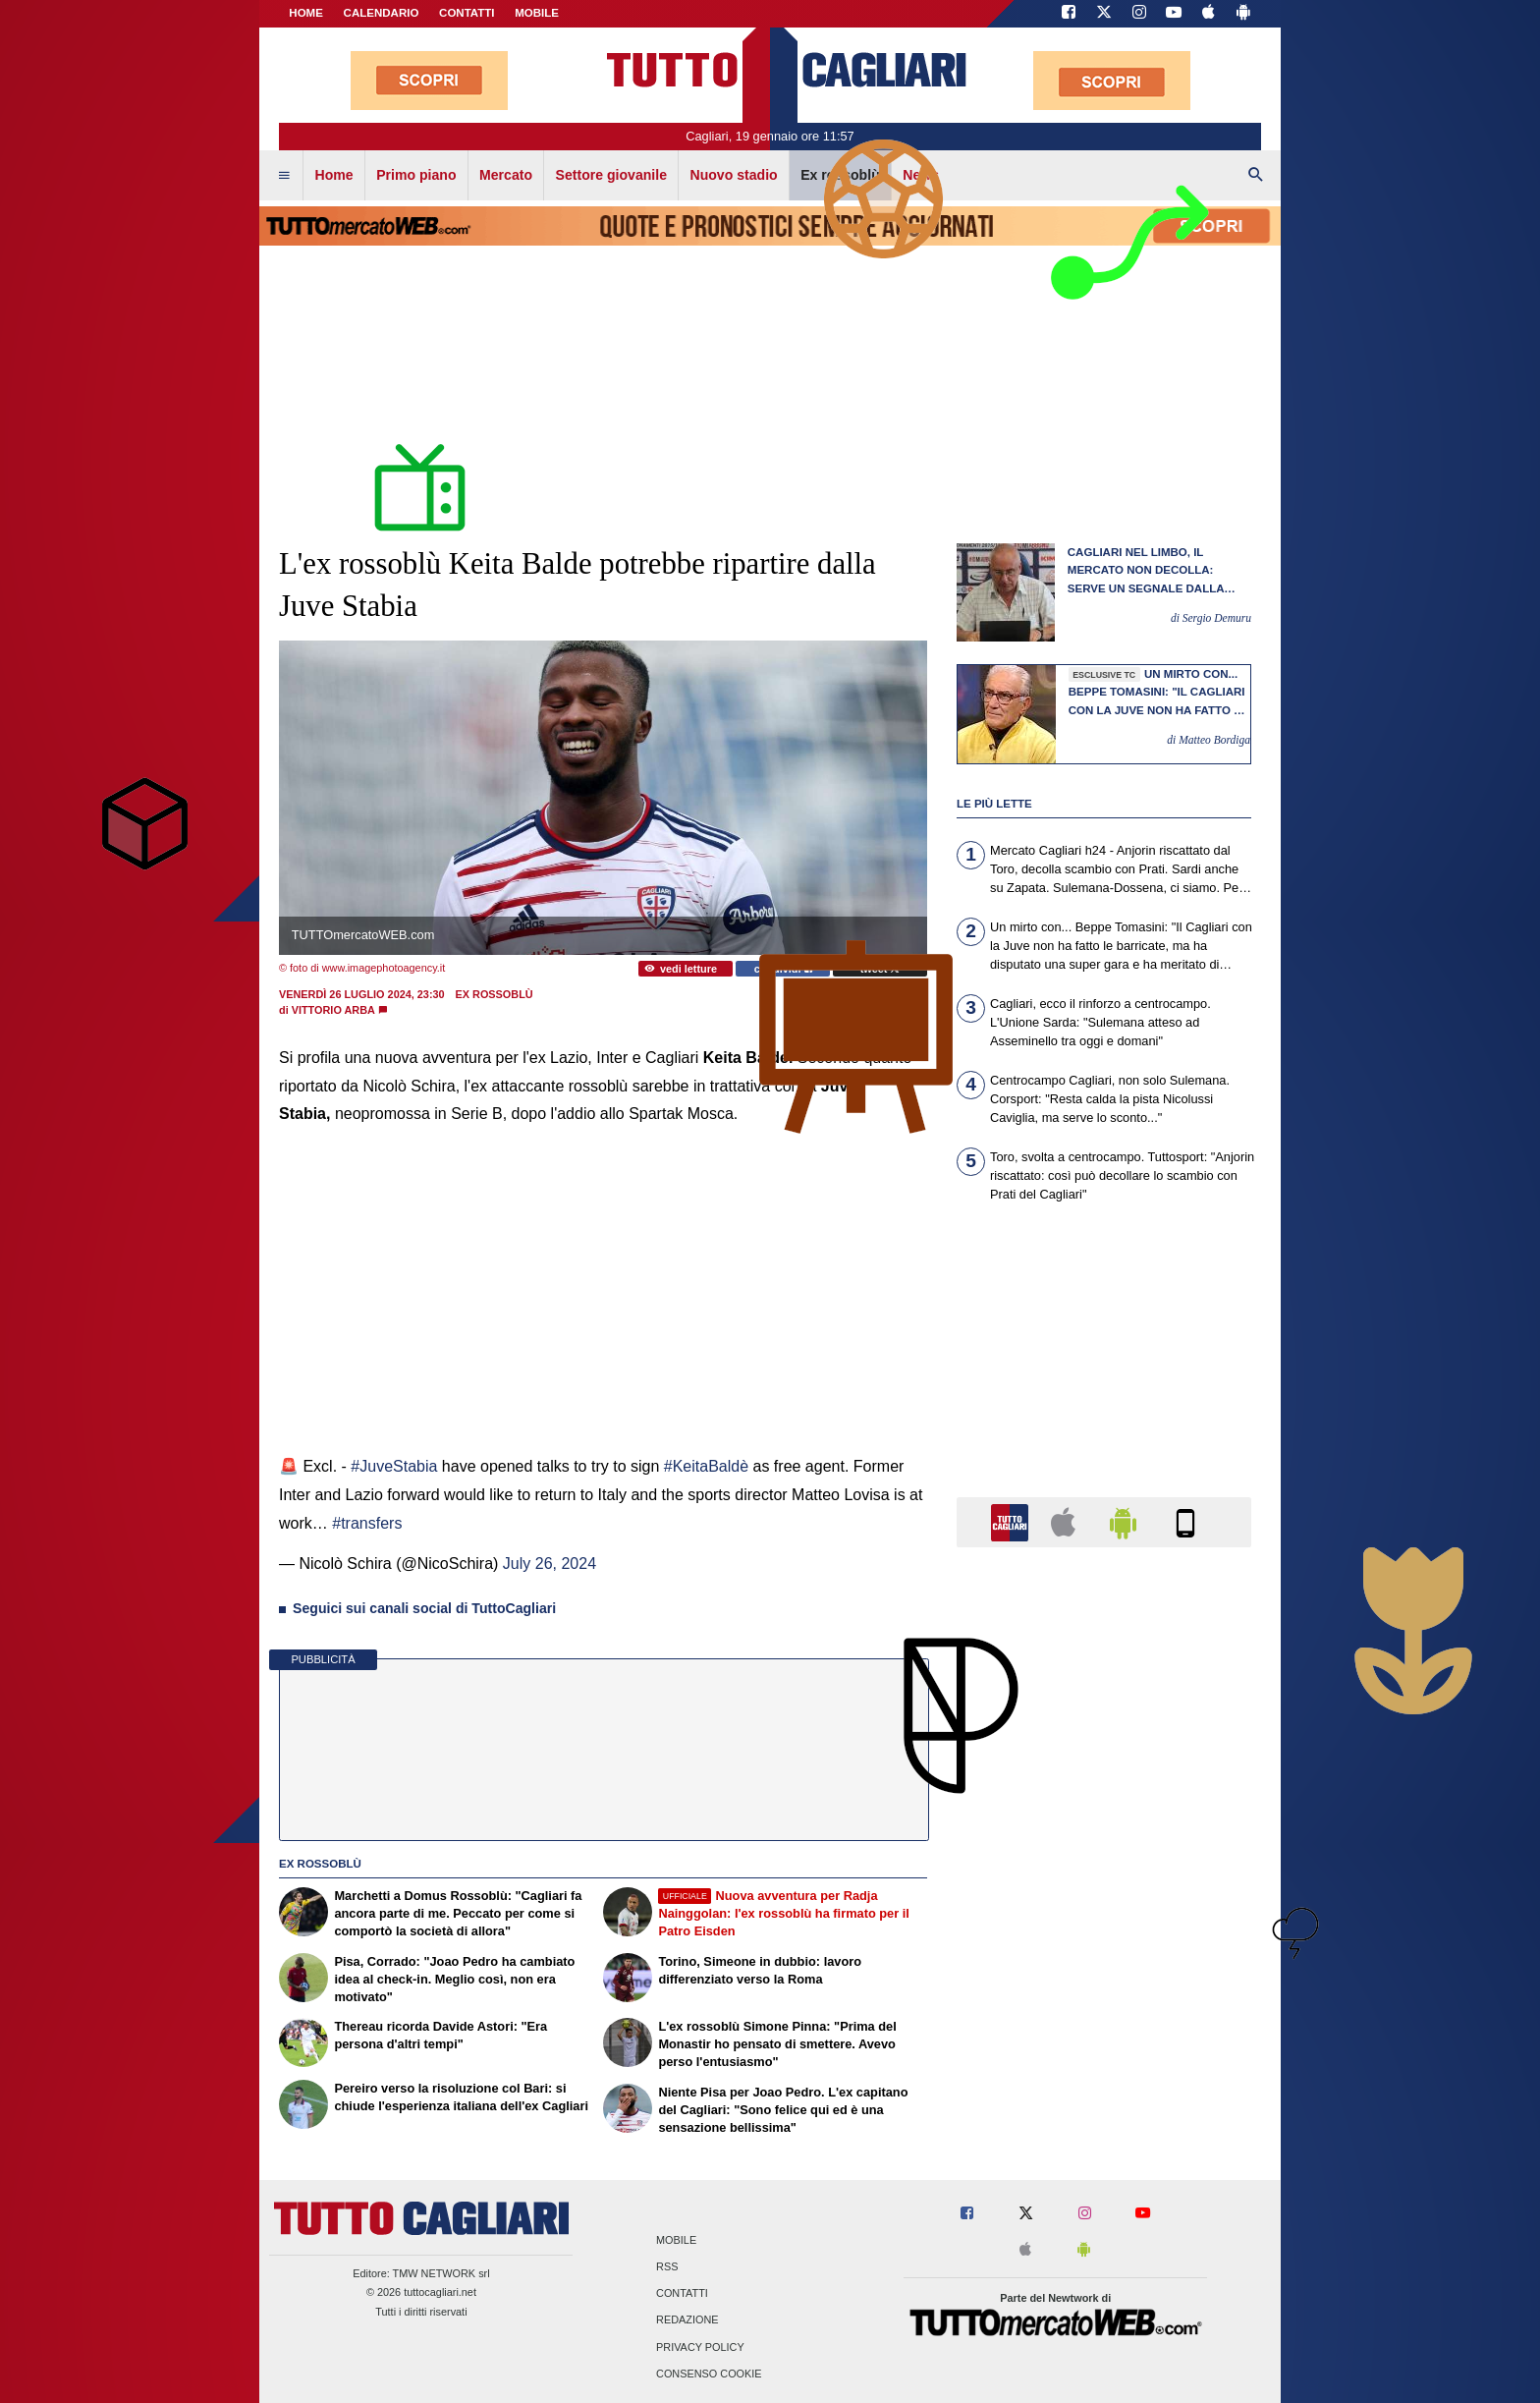 The height and width of the screenshot is (2403, 1540). I want to click on indicates a workflow or process flow direction, so click(1127, 245).